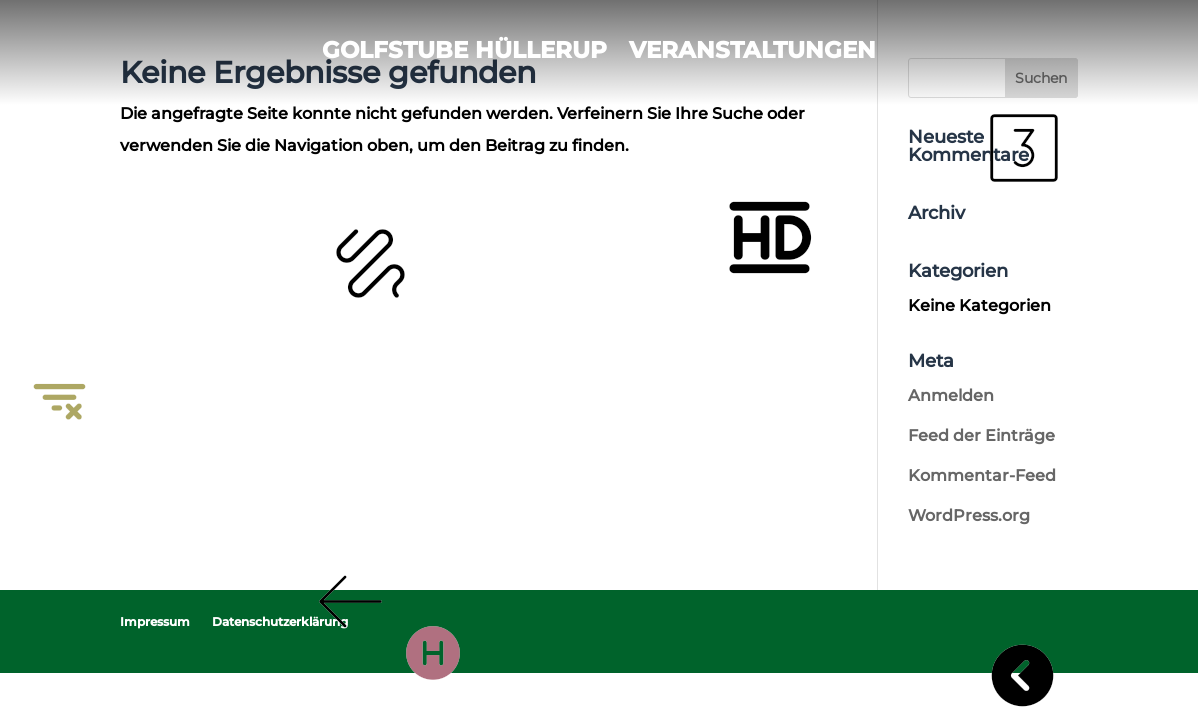 The image size is (1198, 720). I want to click on hospital or medical facility indicator, so click(433, 653).